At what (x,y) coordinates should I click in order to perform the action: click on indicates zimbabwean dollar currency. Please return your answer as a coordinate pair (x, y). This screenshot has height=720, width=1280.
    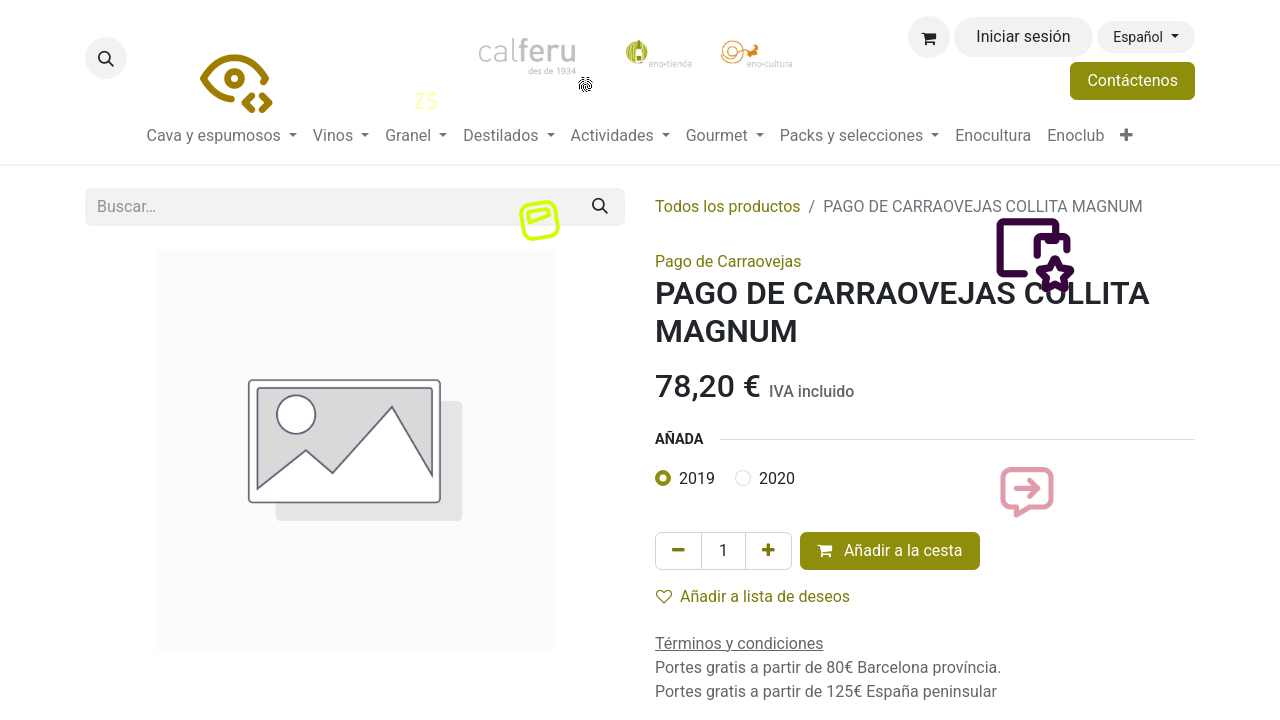
    Looking at the image, I should click on (426, 101).